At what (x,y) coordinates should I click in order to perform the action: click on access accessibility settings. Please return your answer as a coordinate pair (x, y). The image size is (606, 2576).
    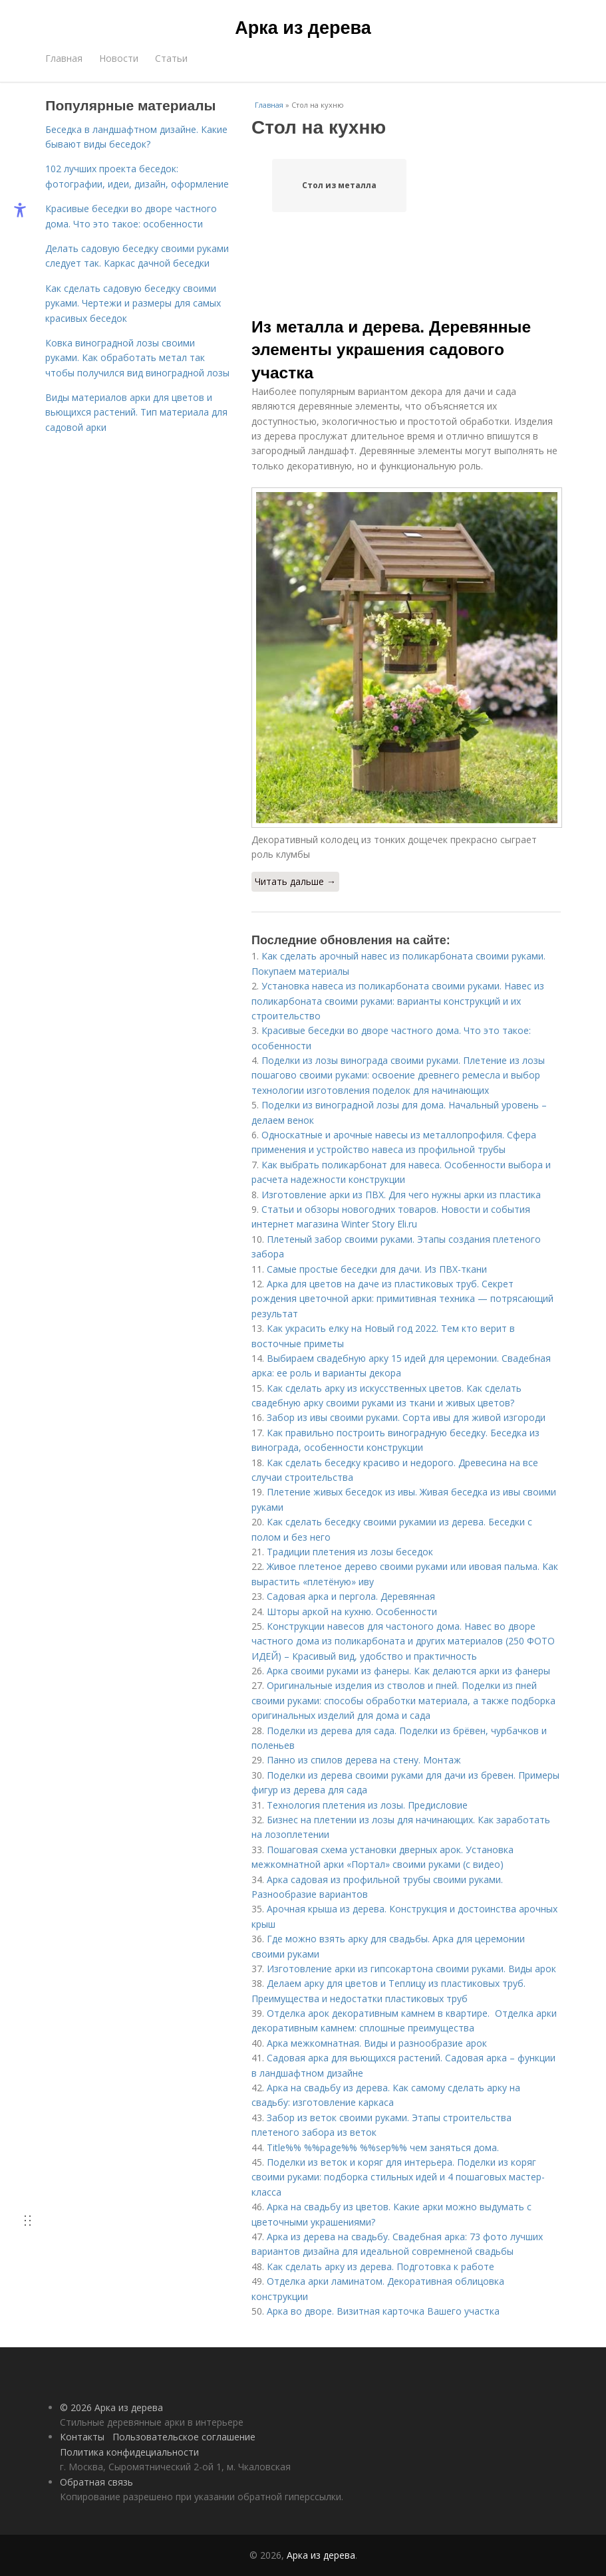
    Looking at the image, I should click on (20, 210).